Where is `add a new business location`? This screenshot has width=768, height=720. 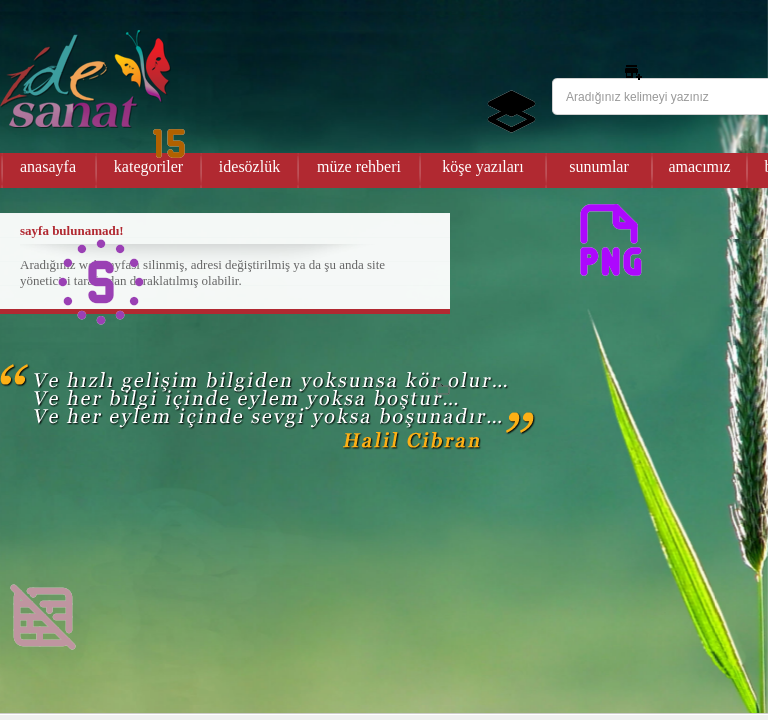
add a new business location is located at coordinates (633, 71).